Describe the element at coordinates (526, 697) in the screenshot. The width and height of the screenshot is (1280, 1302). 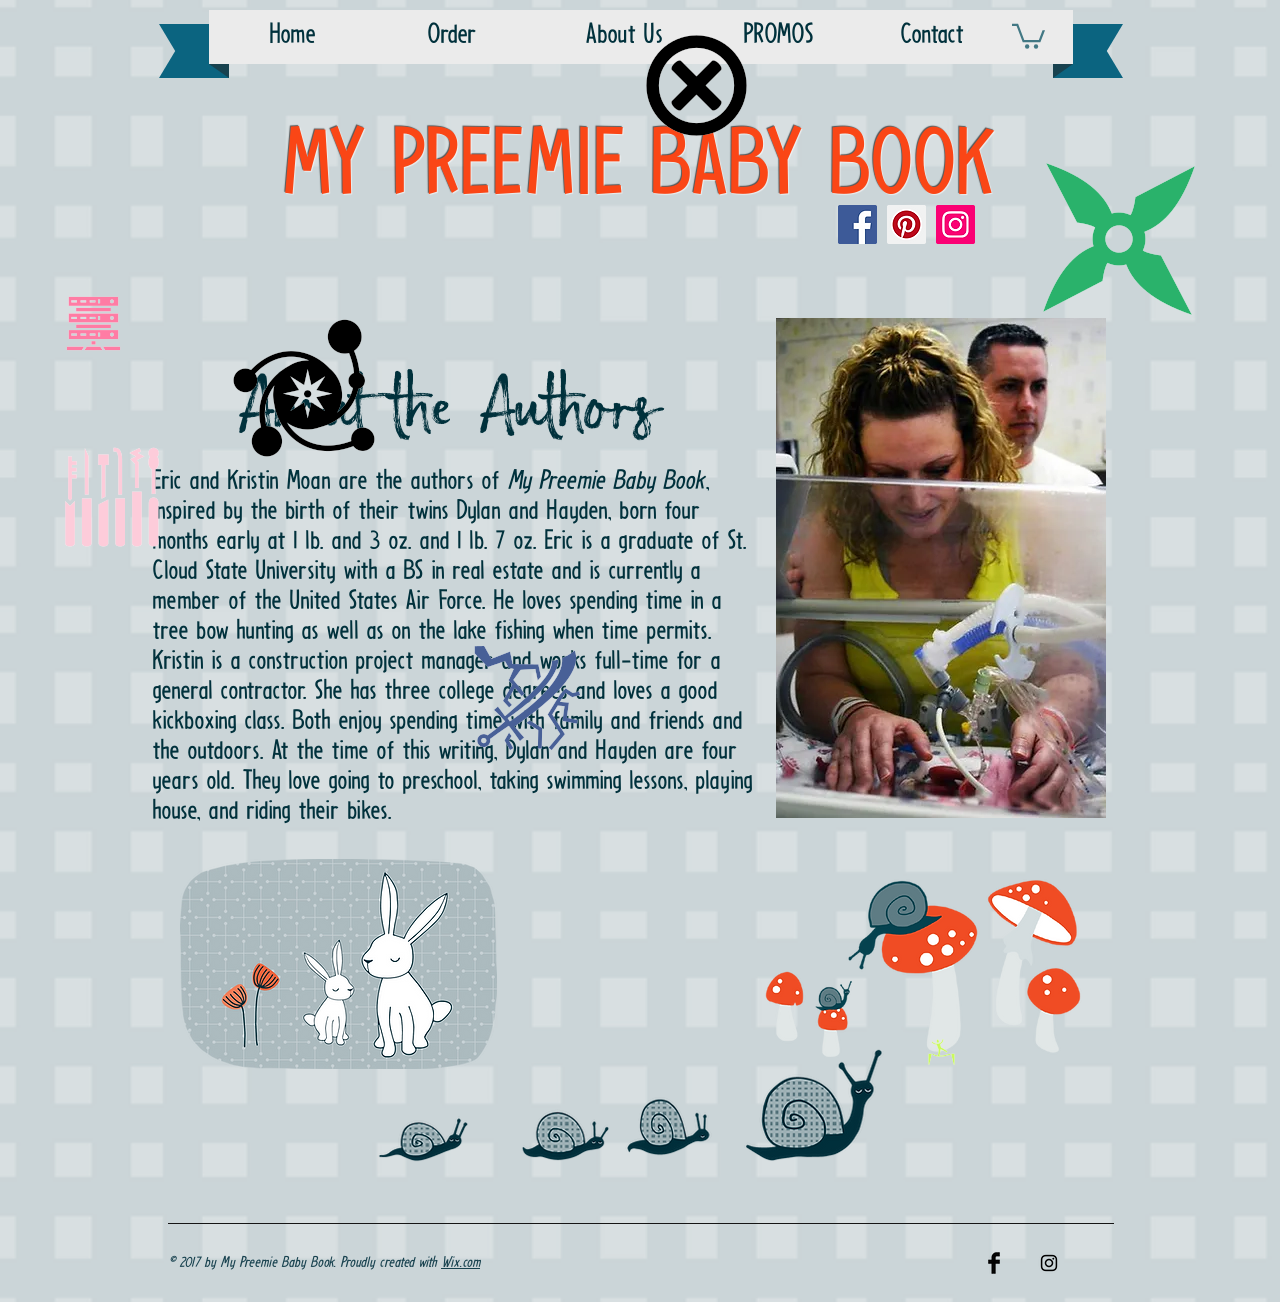
I see `activate lightning sword ability` at that location.